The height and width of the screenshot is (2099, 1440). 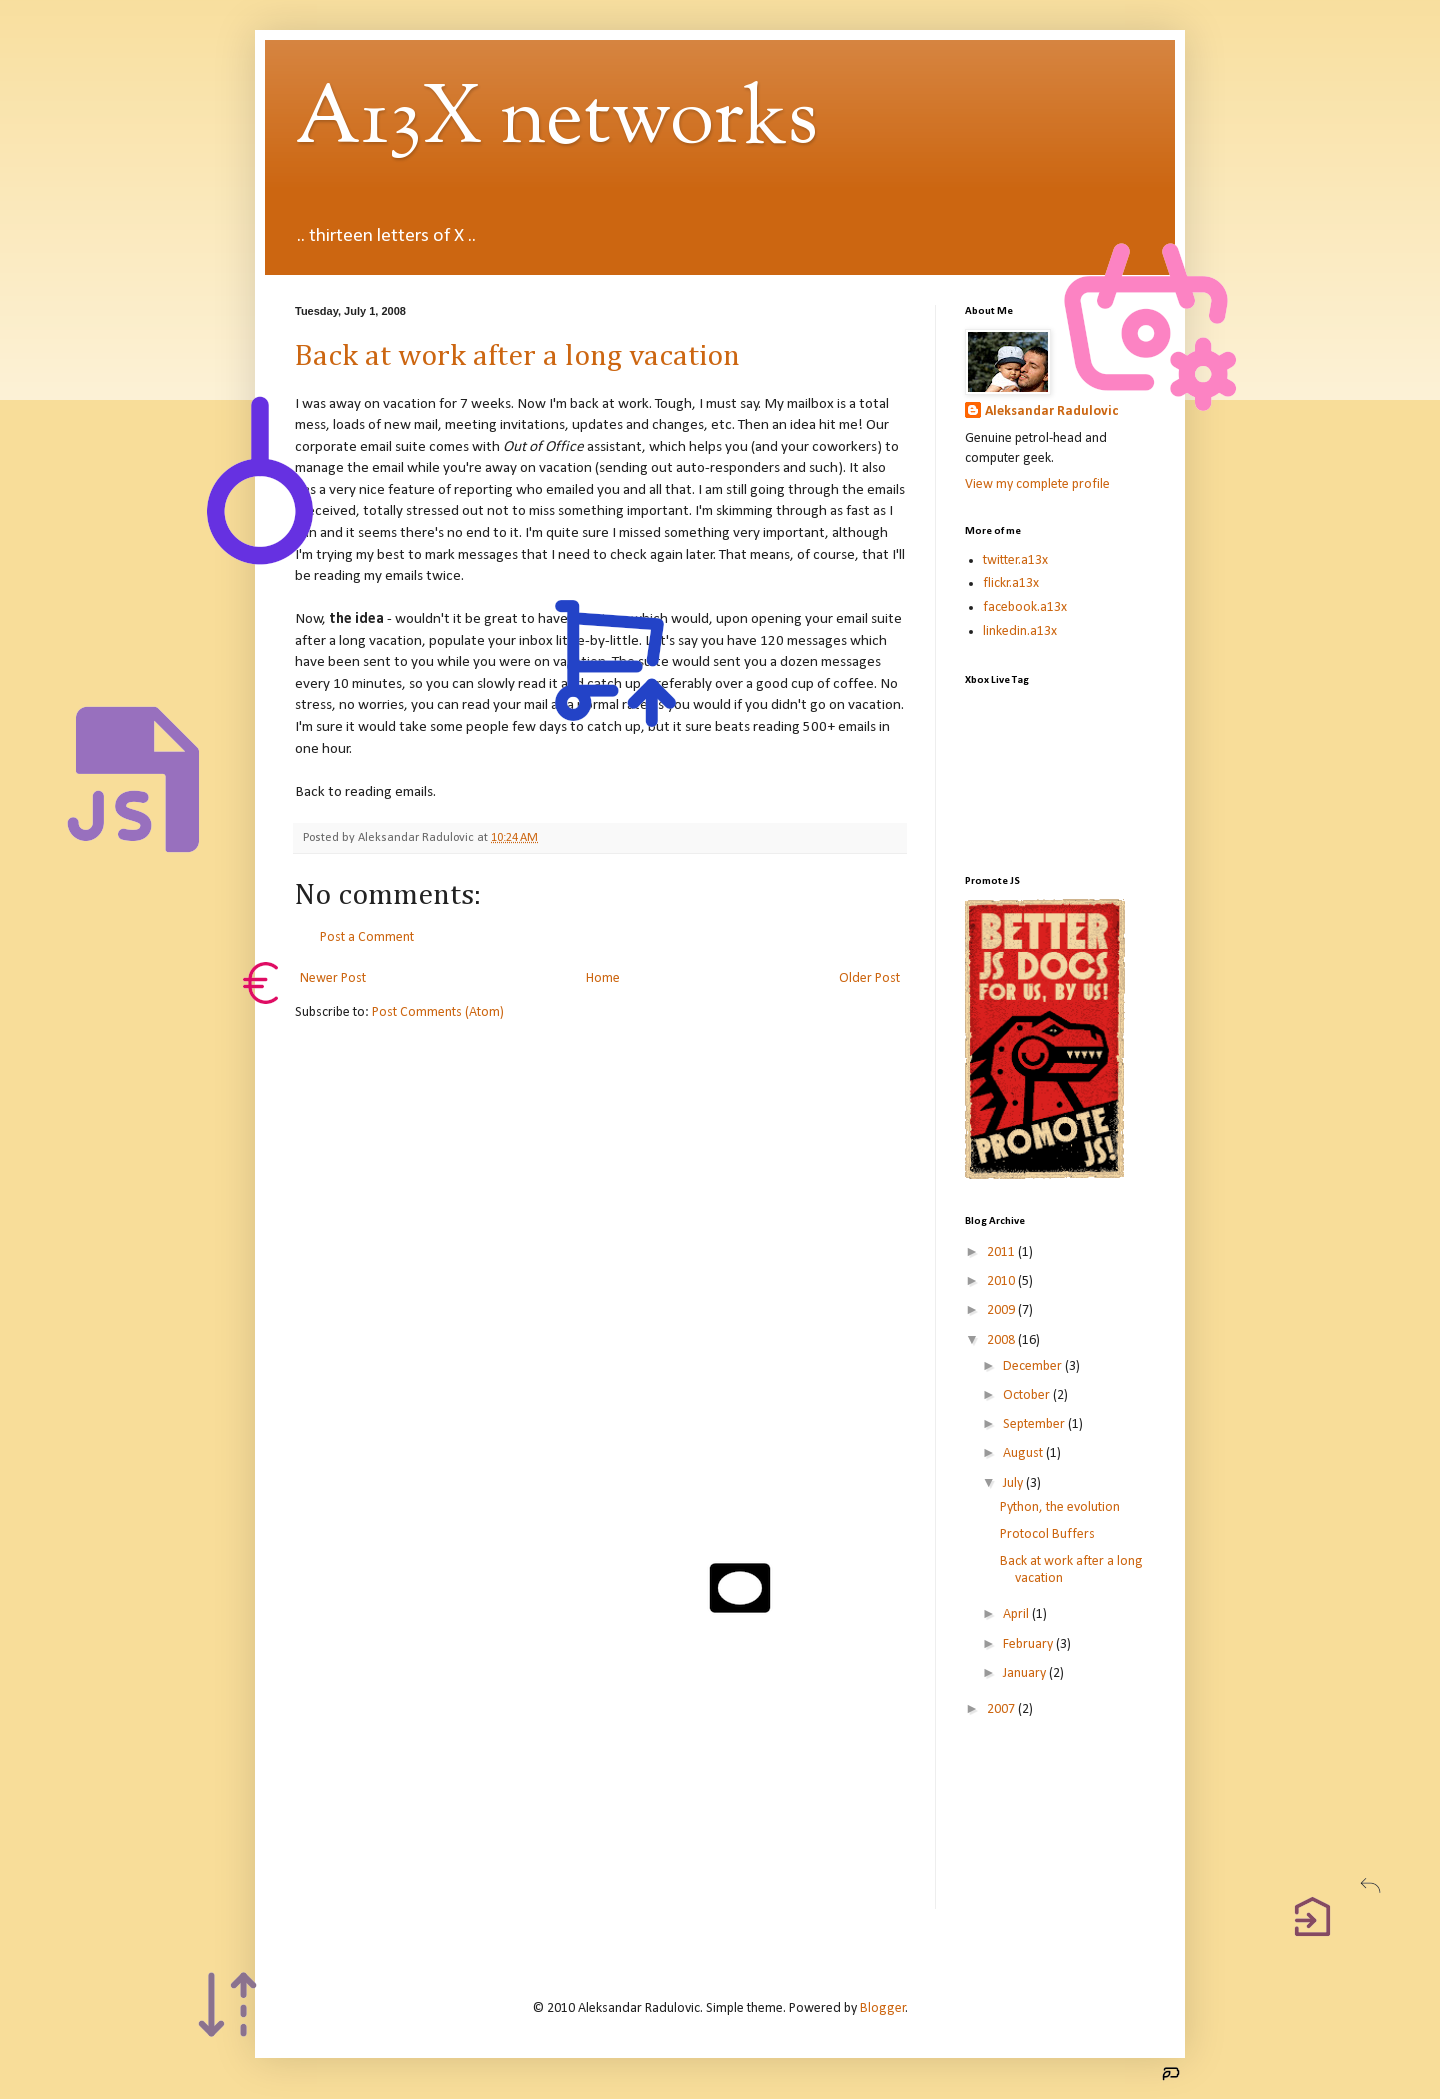 I want to click on select neutrois gender identity, so click(x=260, y=485).